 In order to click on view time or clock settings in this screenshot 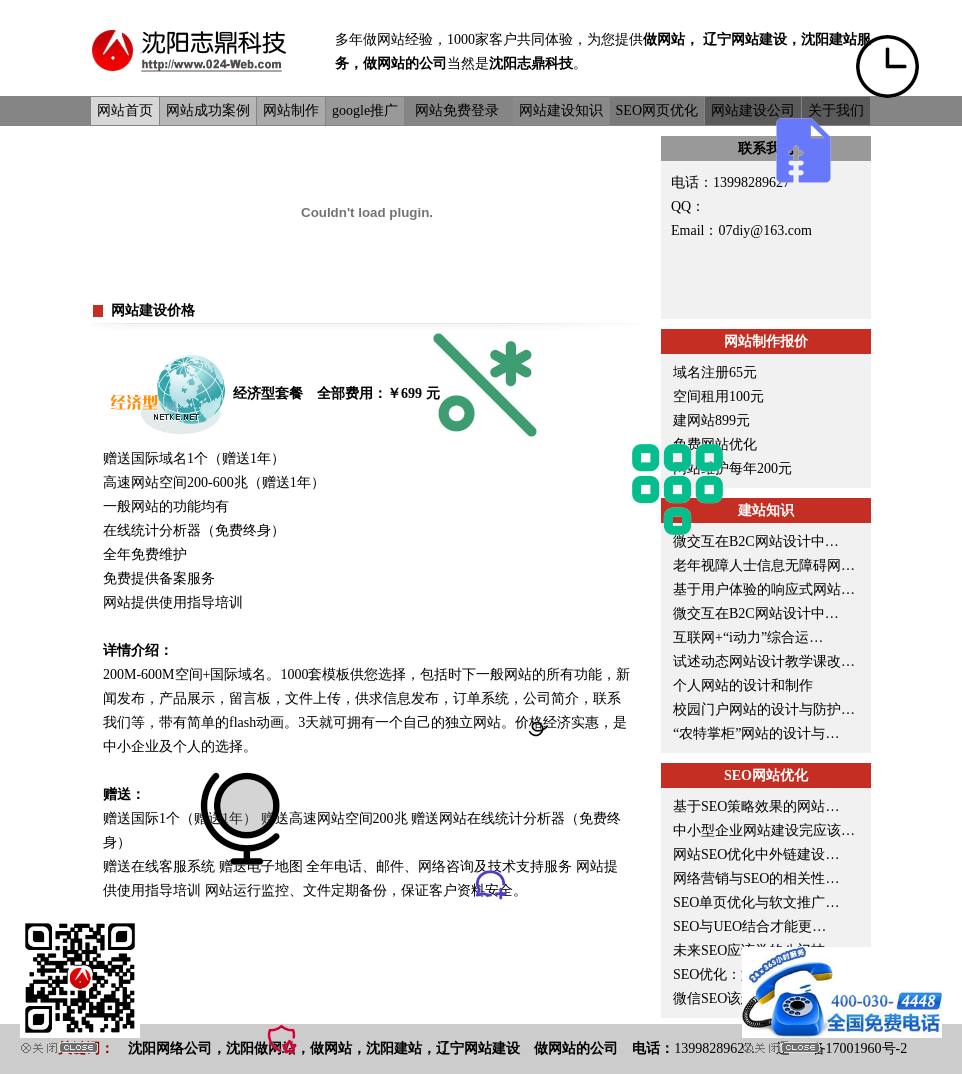, I will do `click(887, 66)`.